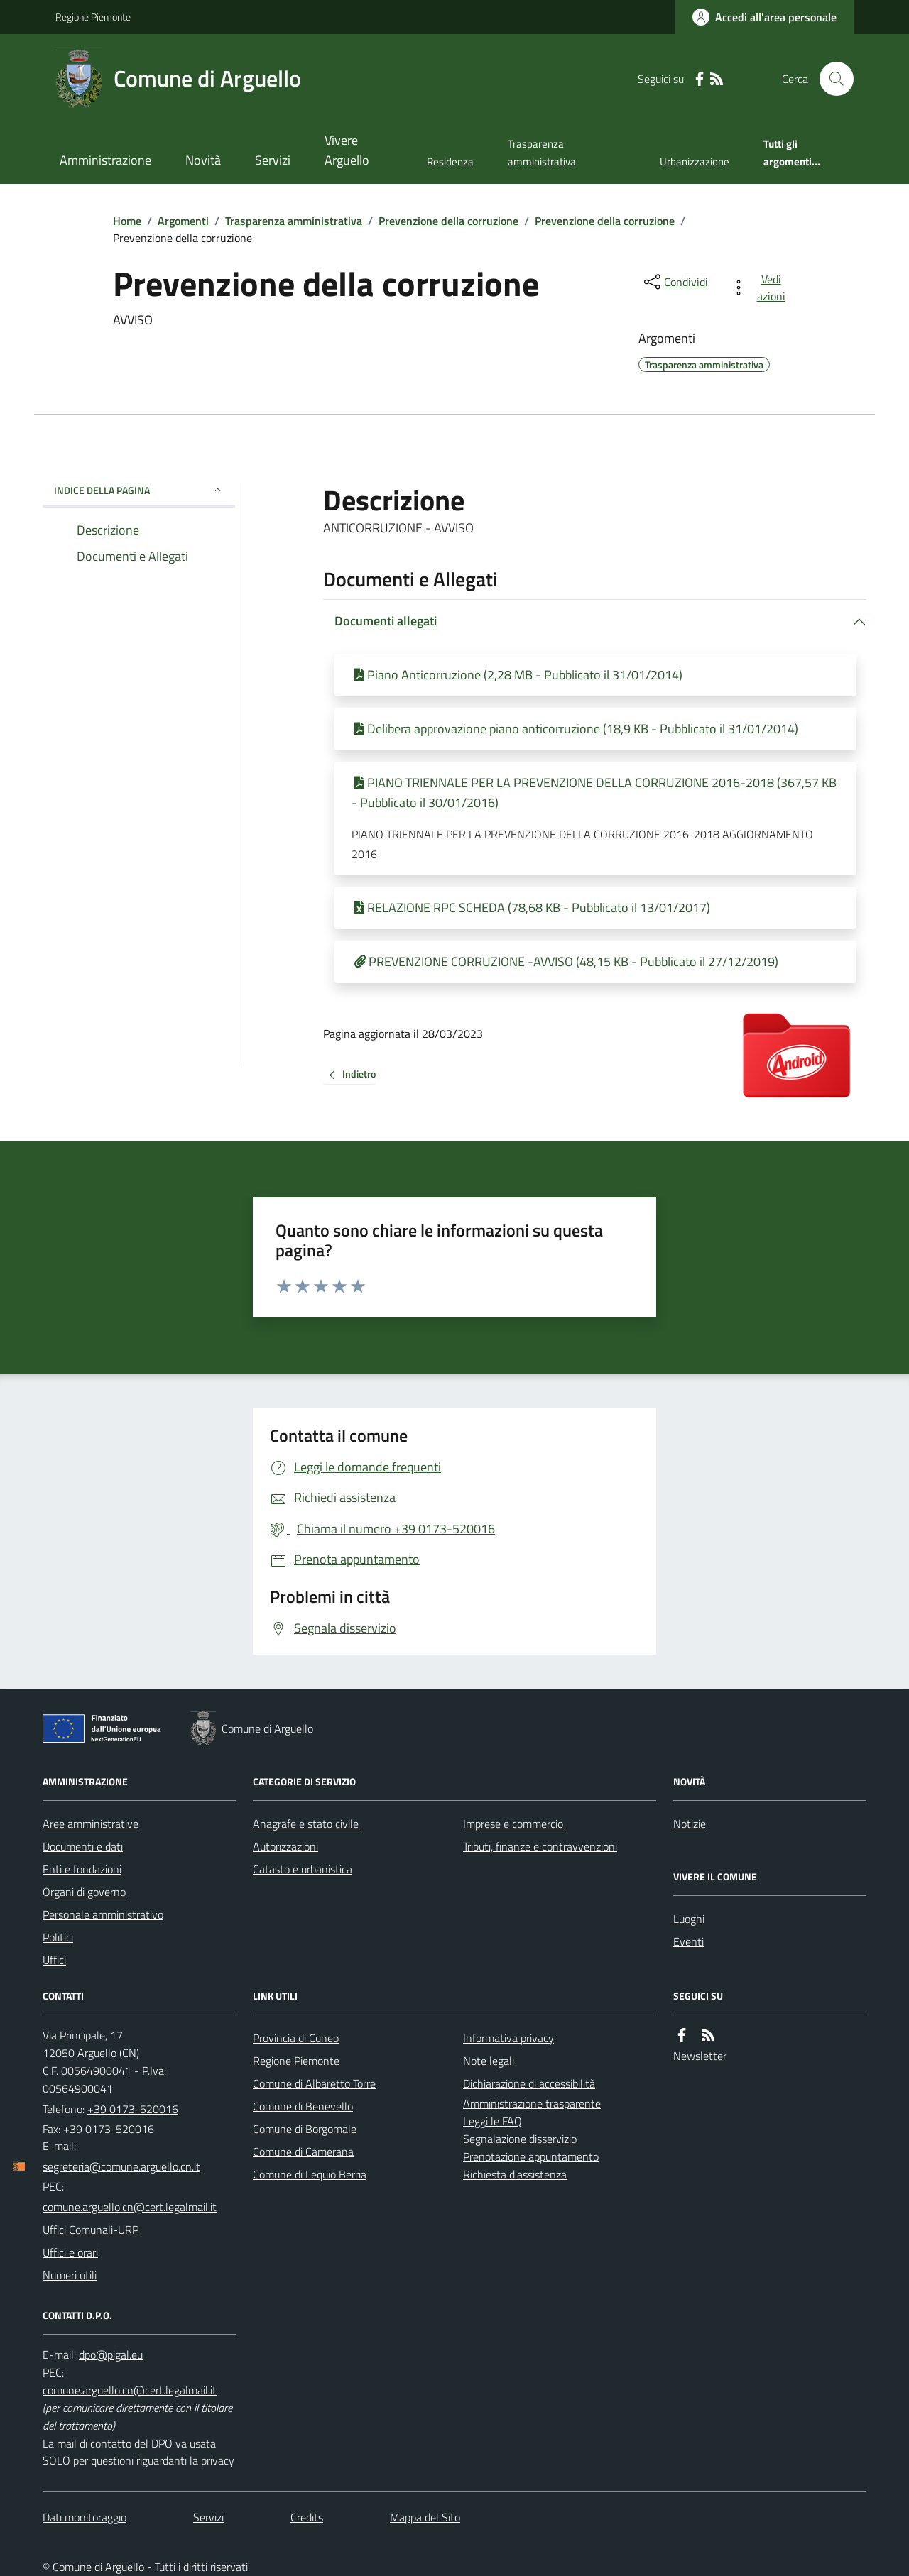 Image resolution: width=909 pixels, height=2576 pixels. What do you see at coordinates (796, 1058) in the screenshot?
I see `open android files folder` at bounding box center [796, 1058].